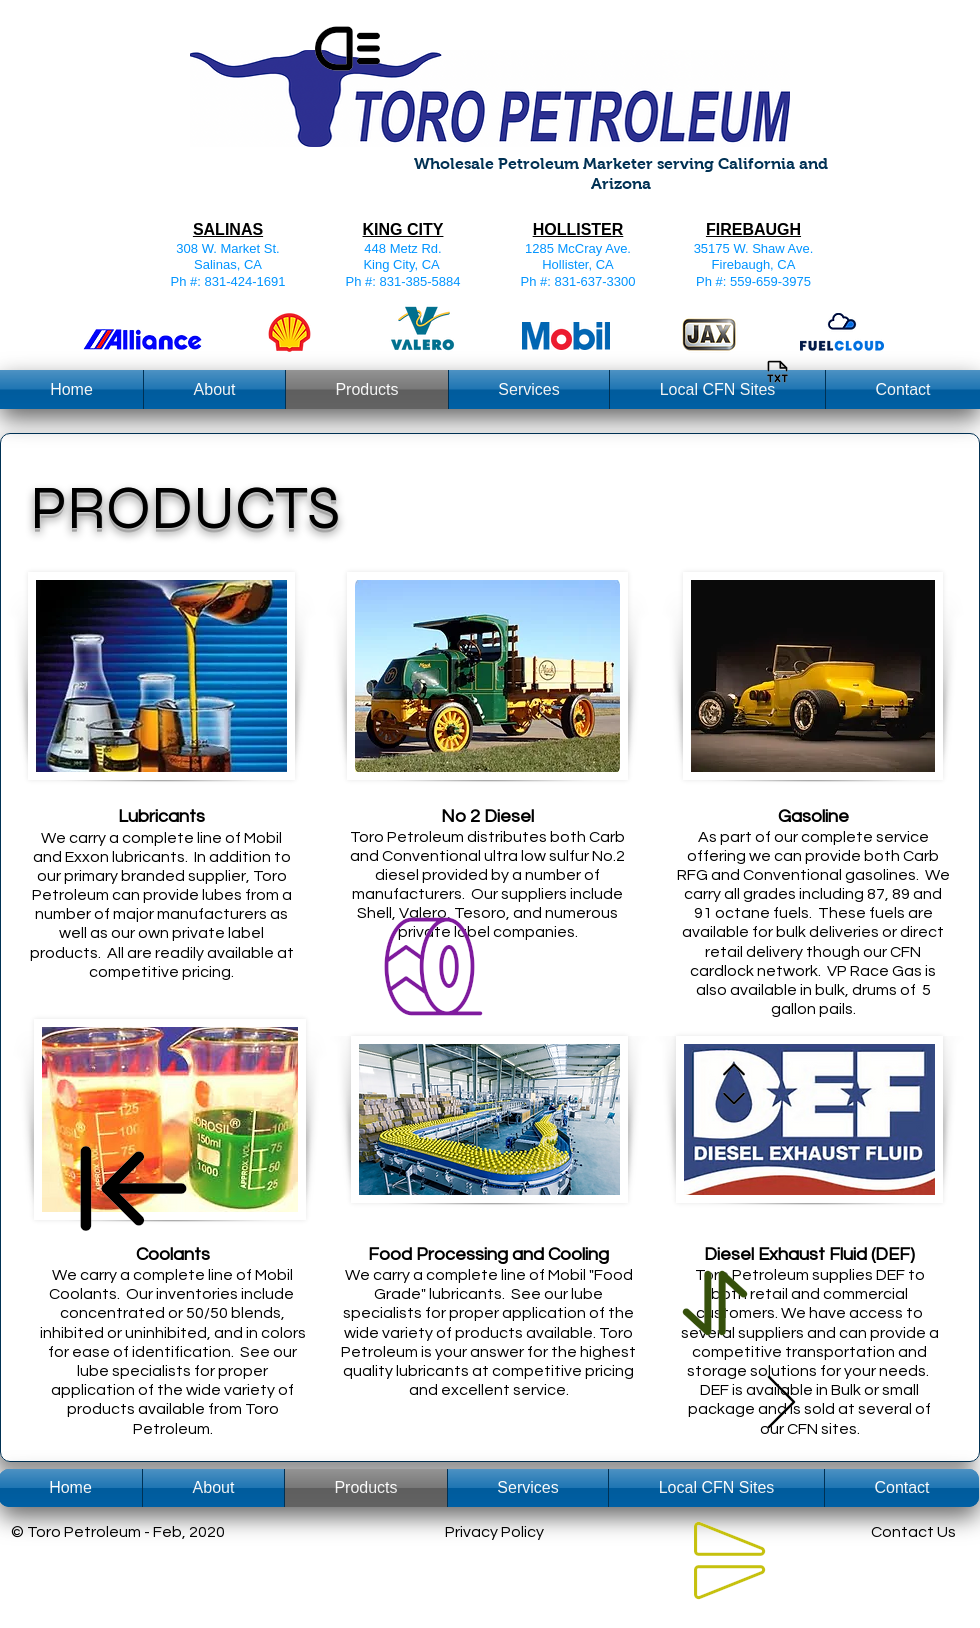 This screenshot has width=980, height=1628. What do you see at coordinates (133, 1188) in the screenshot?
I see `navigate to the beginning of content` at bounding box center [133, 1188].